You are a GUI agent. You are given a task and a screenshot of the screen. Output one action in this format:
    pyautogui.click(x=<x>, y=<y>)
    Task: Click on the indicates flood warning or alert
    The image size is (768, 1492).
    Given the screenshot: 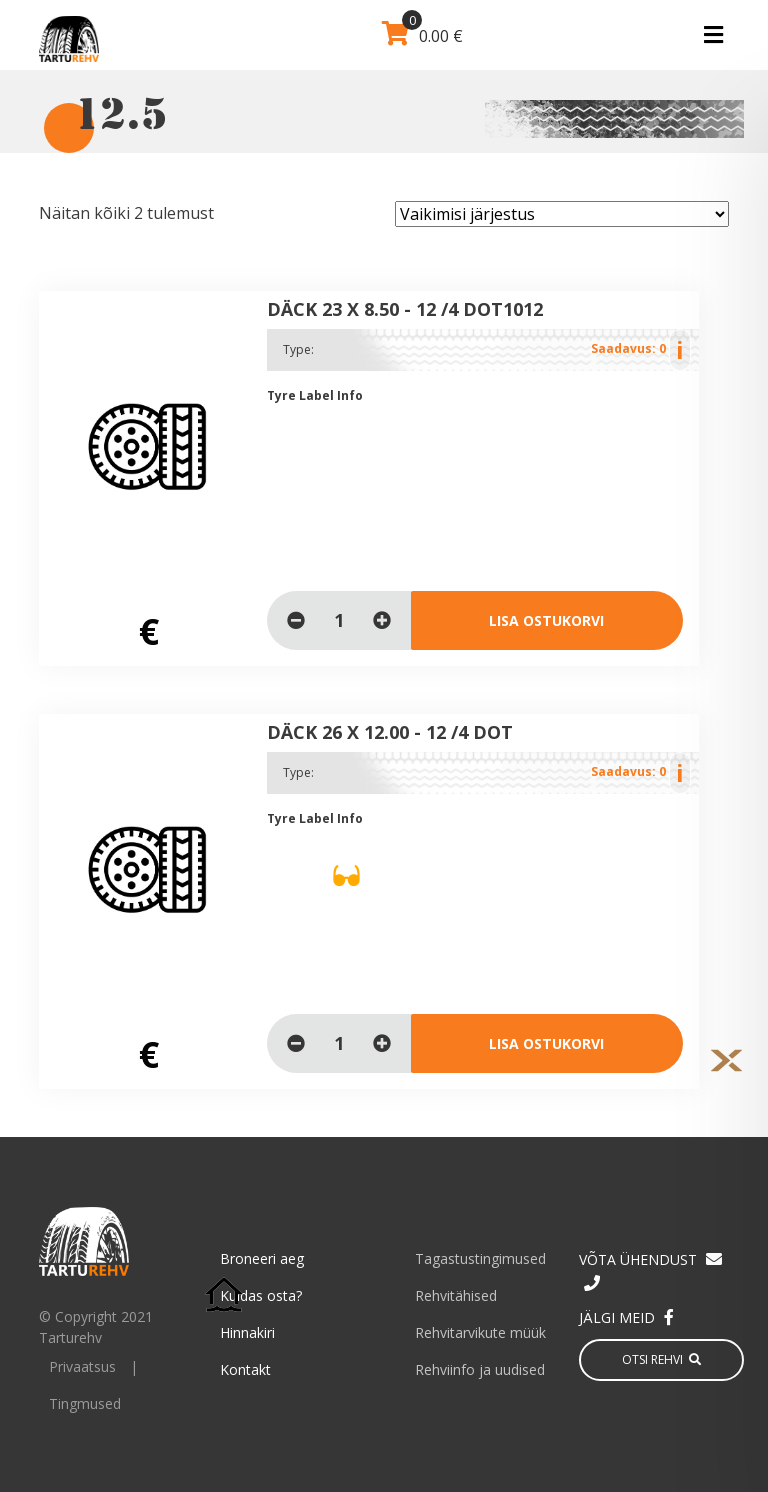 What is the action you would take?
    pyautogui.click(x=224, y=1296)
    